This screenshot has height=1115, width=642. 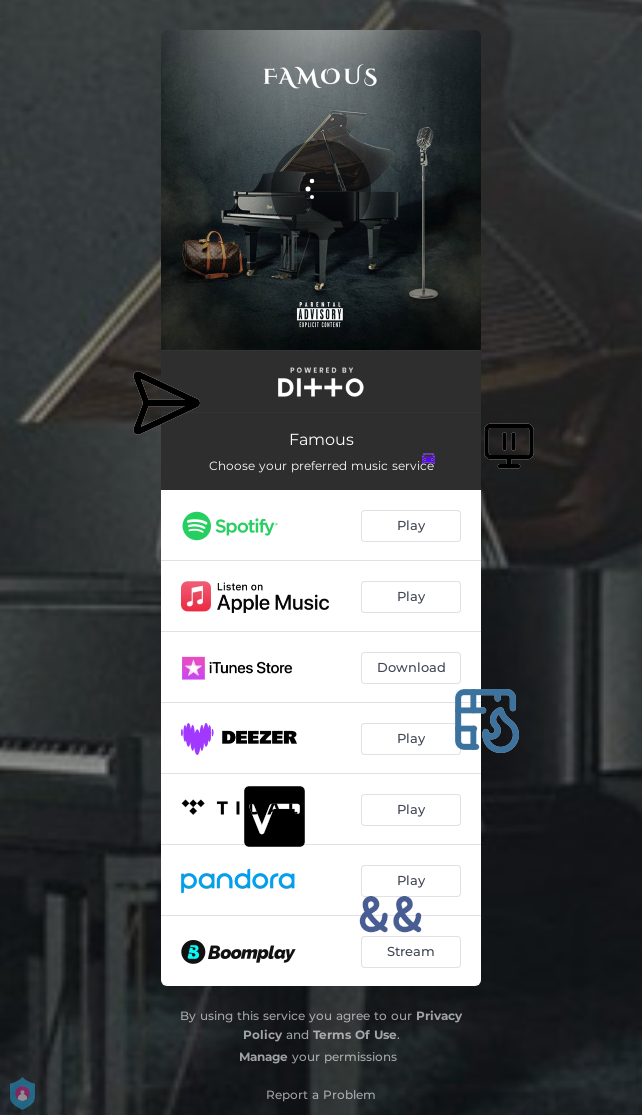 What do you see at coordinates (165, 403) in the screenshot?
I see `send a message` at bounding box center [165, 403].